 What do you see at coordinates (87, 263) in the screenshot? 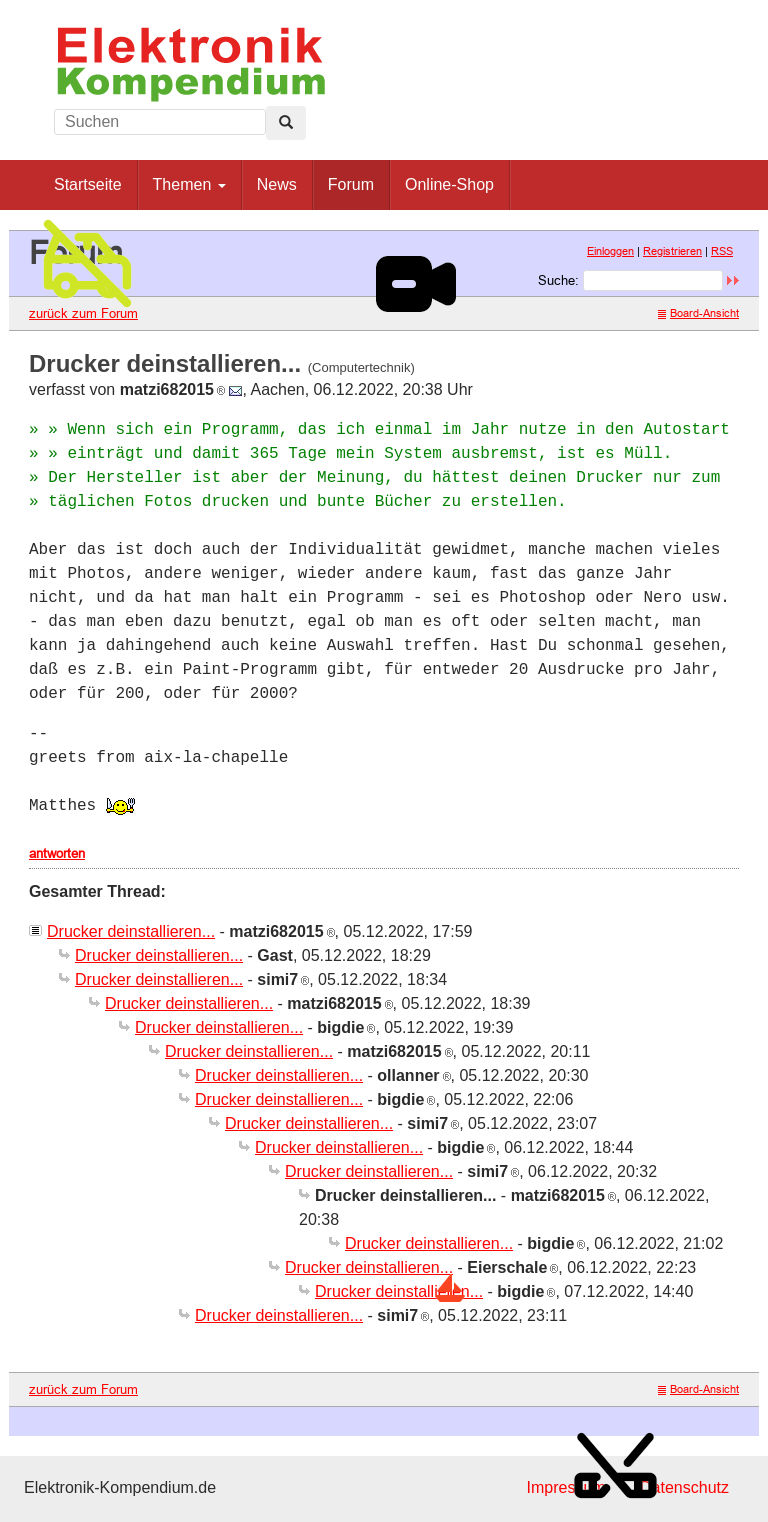
I see `vehicle unavailable or disabled` at bounding box center [87, 263].